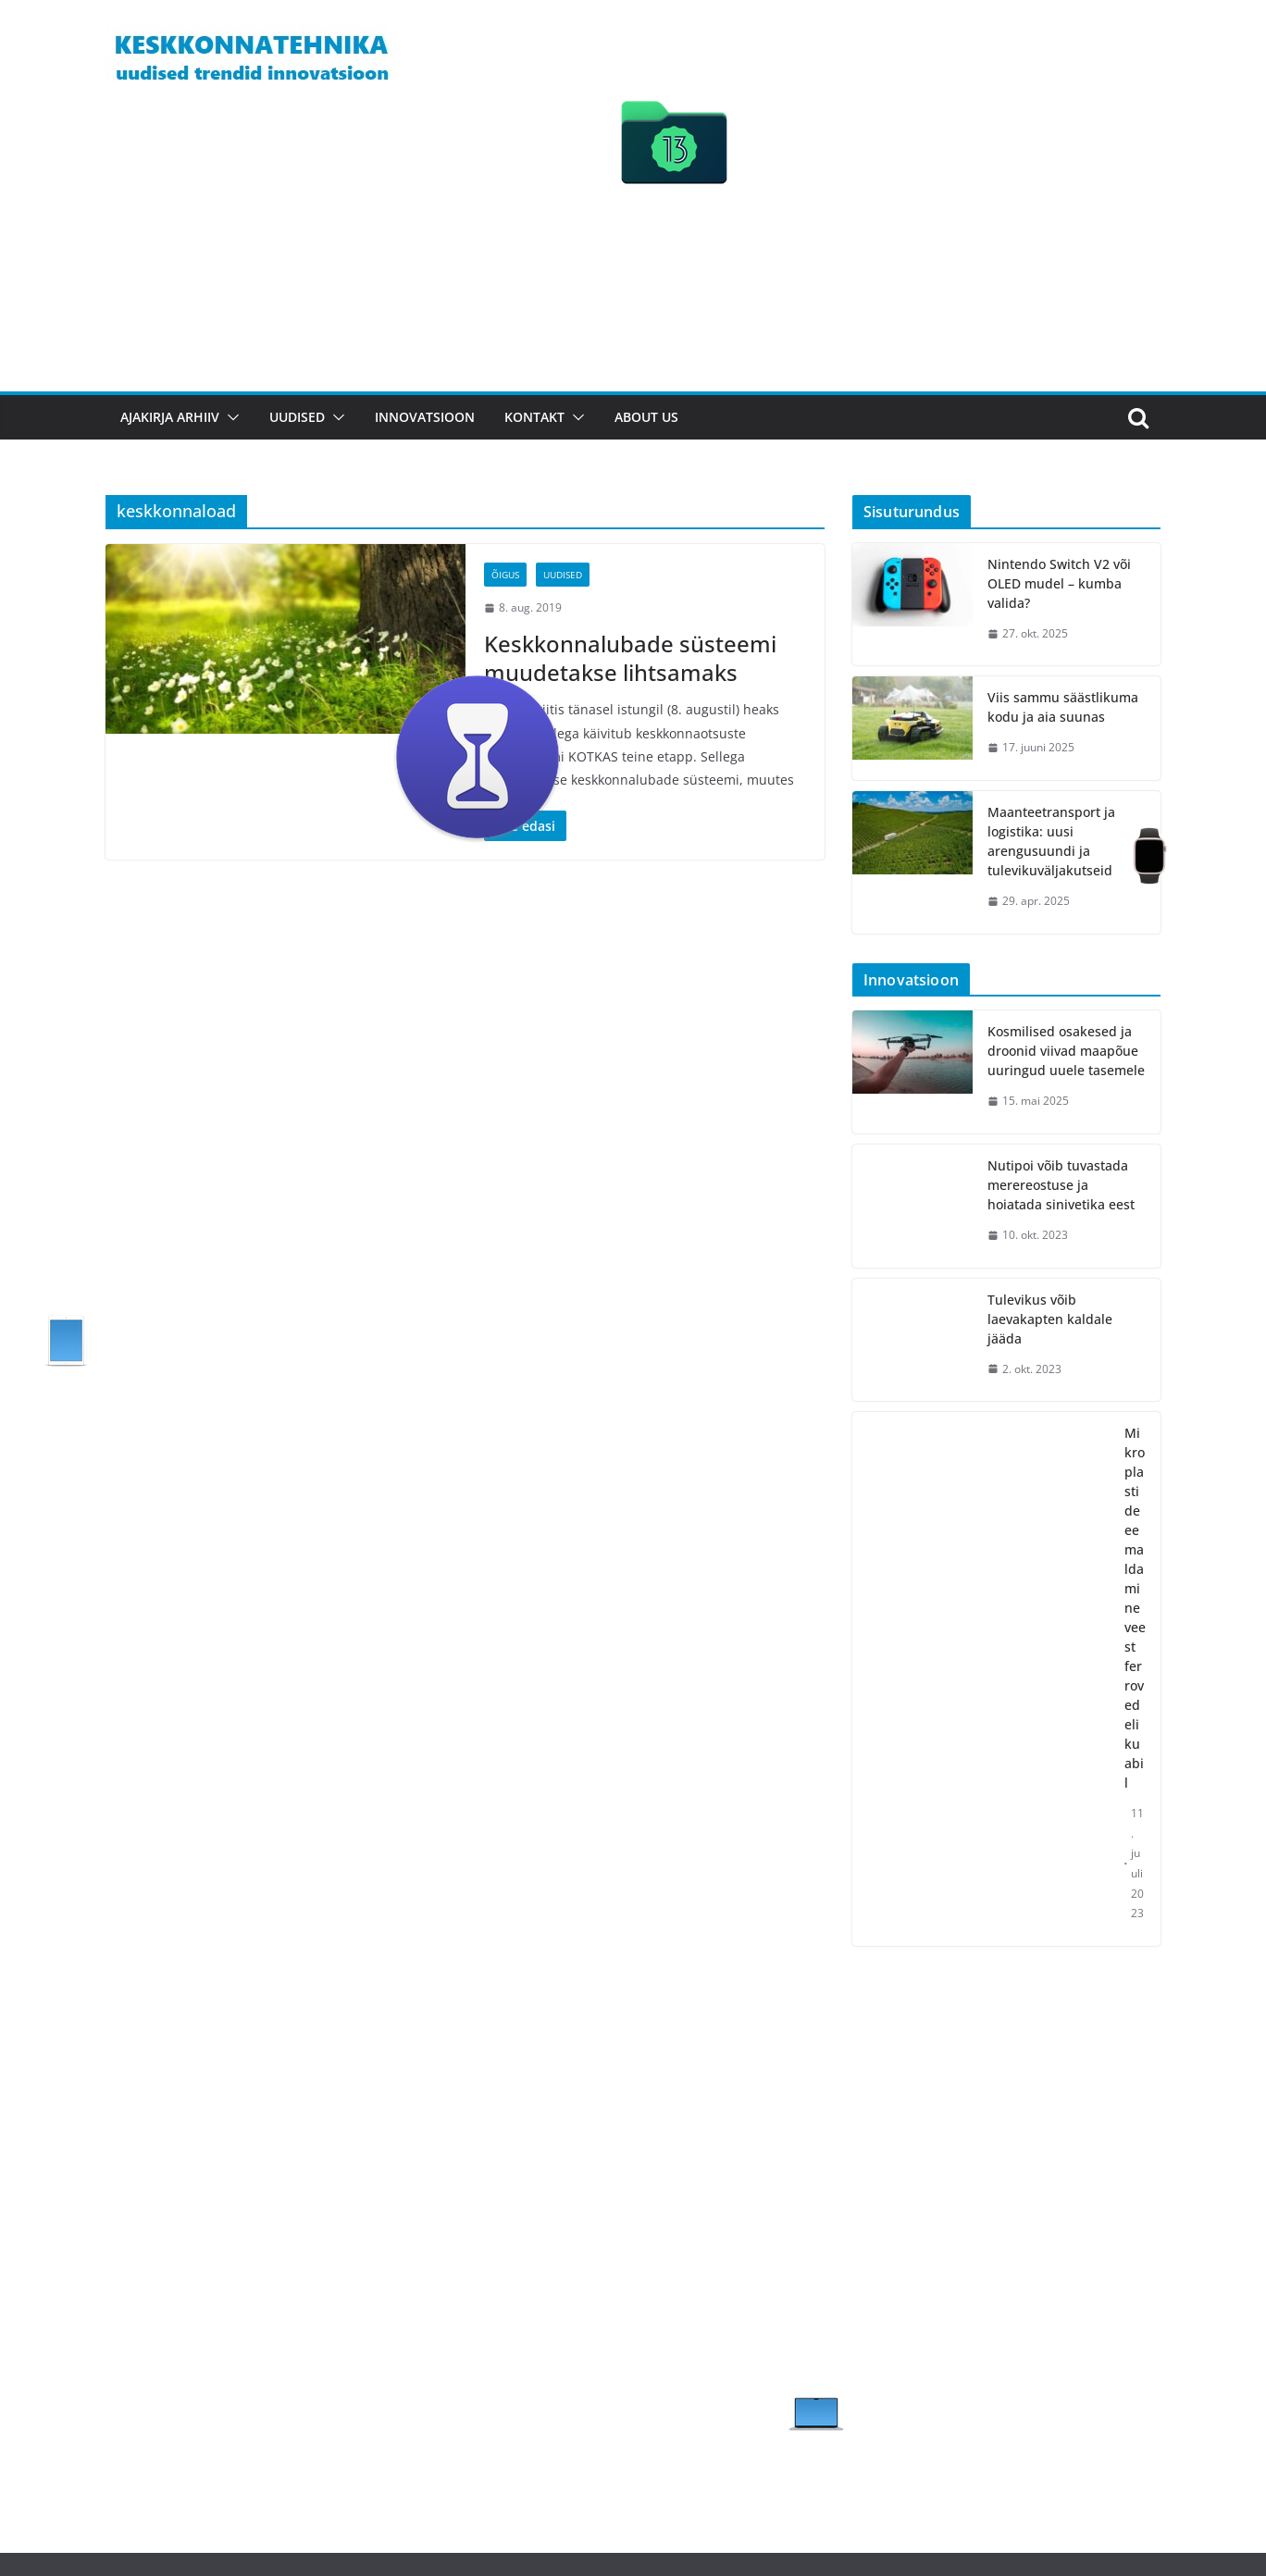 The width and height of the screenshot is (1266, 2576). Describe the element at coordinates (816, 2411) in the screenshot. I see `represents a MacBook Air 15" device in system settings` at that location.